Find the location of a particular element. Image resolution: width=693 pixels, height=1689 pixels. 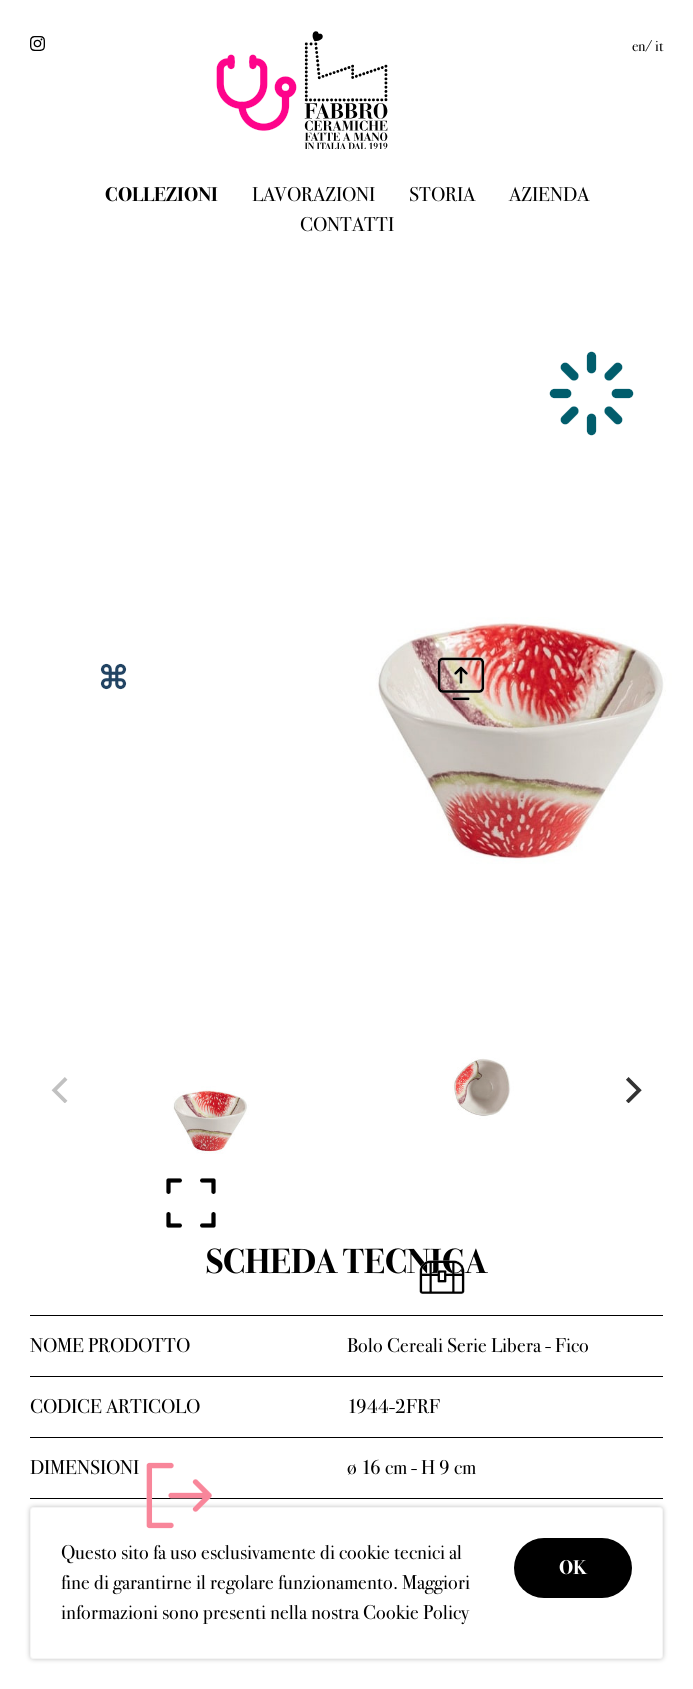

access your rewards or collectibles is located at coordinates (442, 1278).